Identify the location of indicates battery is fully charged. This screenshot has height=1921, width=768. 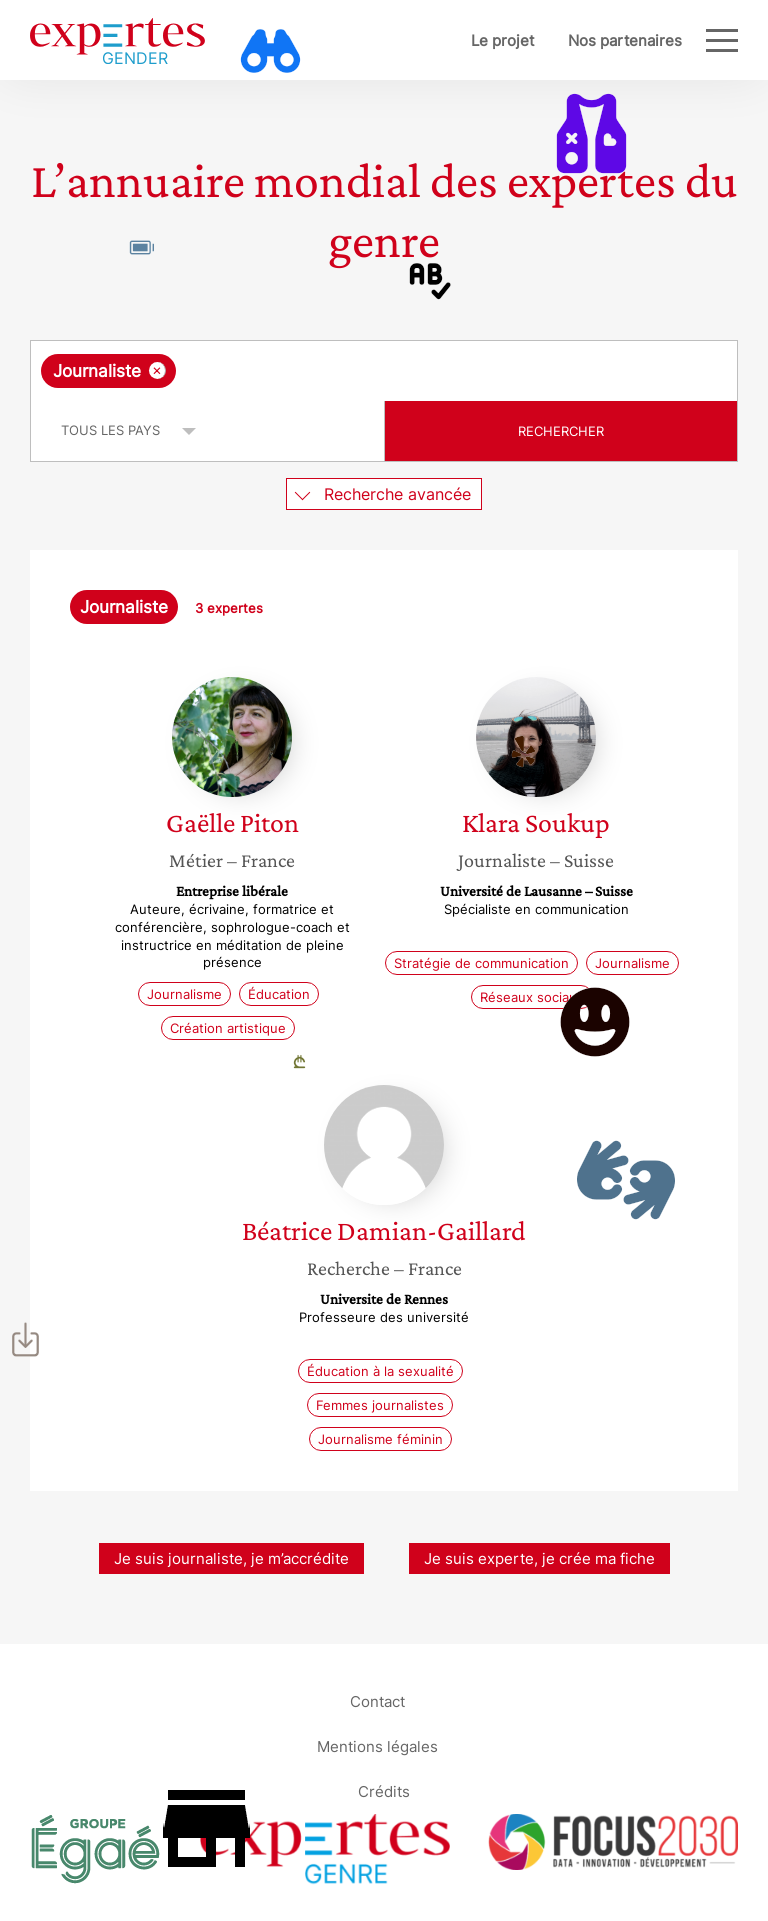
(141, 247).